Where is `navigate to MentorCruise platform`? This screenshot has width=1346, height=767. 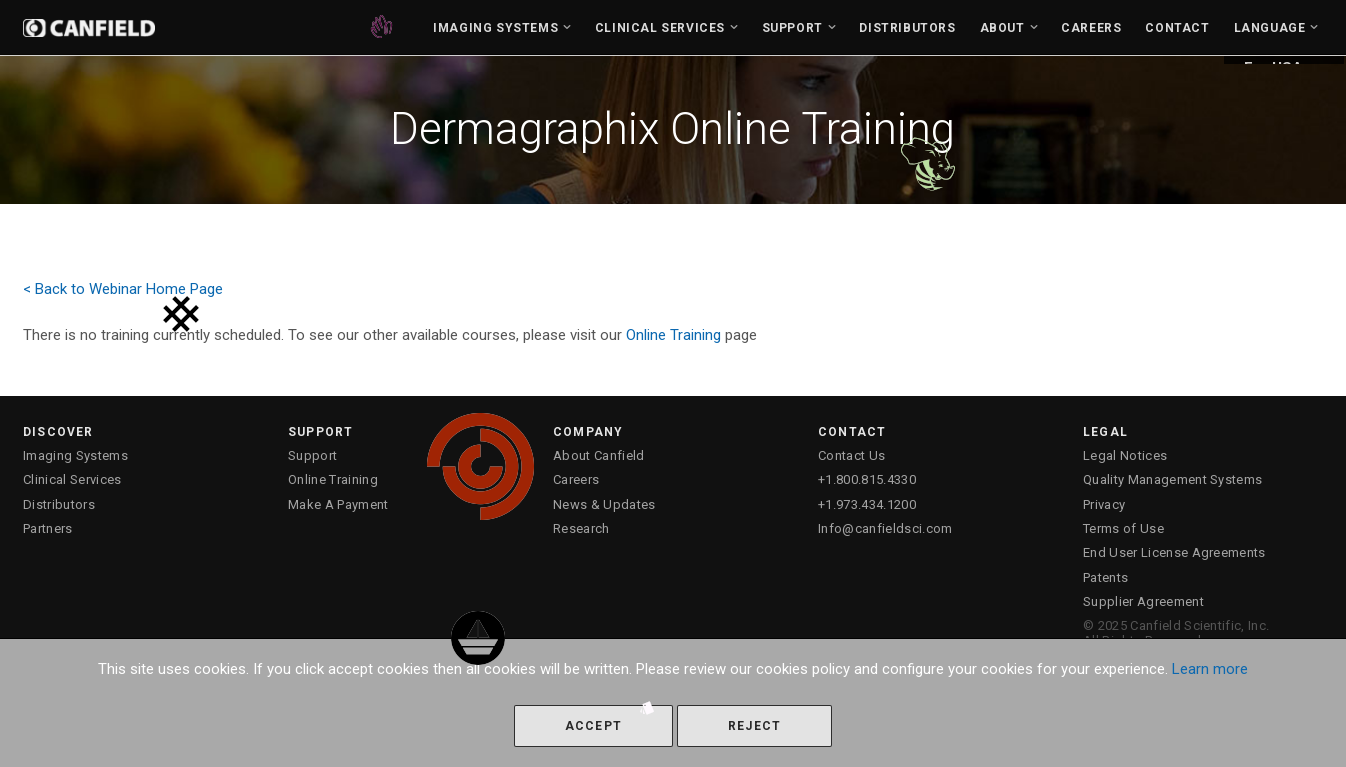 navigate to MentorCruise platform is located at coordinates (478, 638).